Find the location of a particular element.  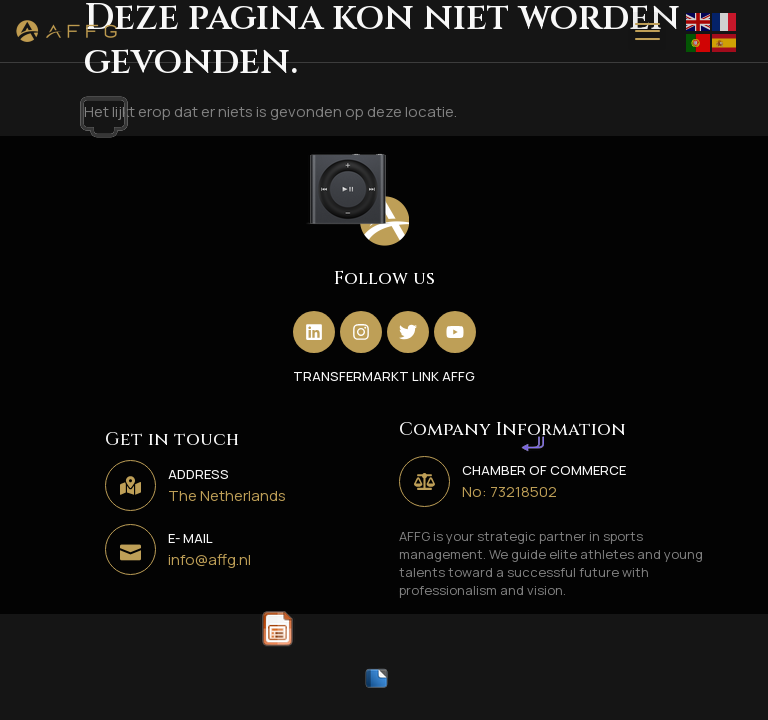

access network or system preferences is located at coordinates (104, 117).